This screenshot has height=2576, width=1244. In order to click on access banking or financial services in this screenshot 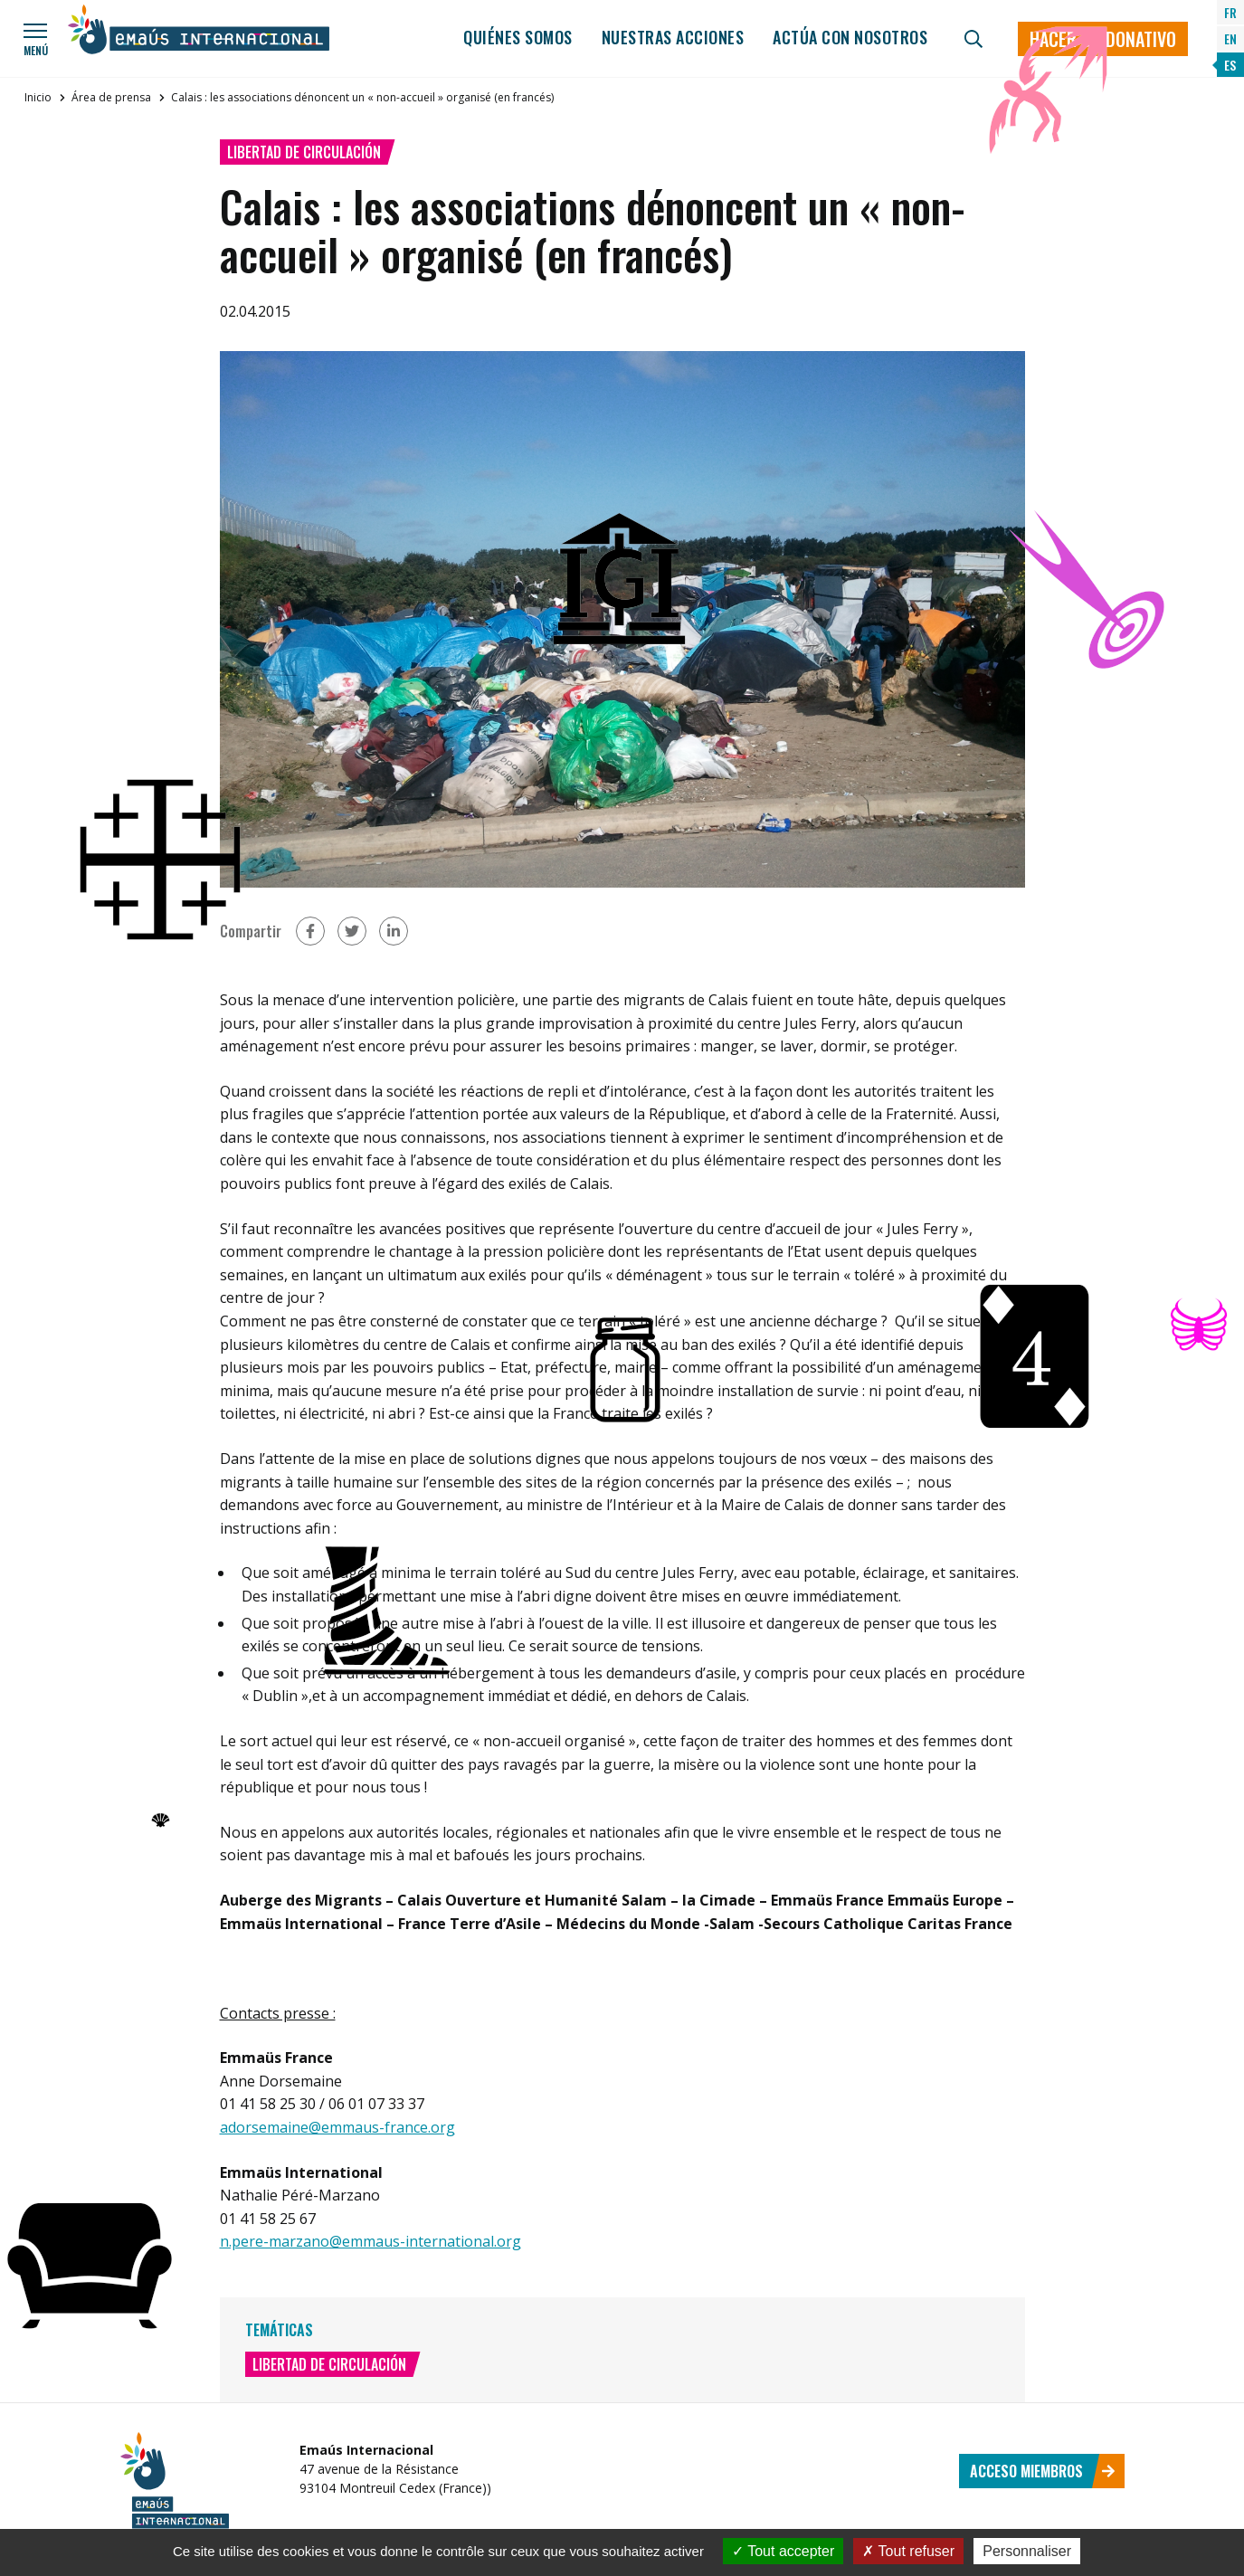, I will do `click(619, 578)`.